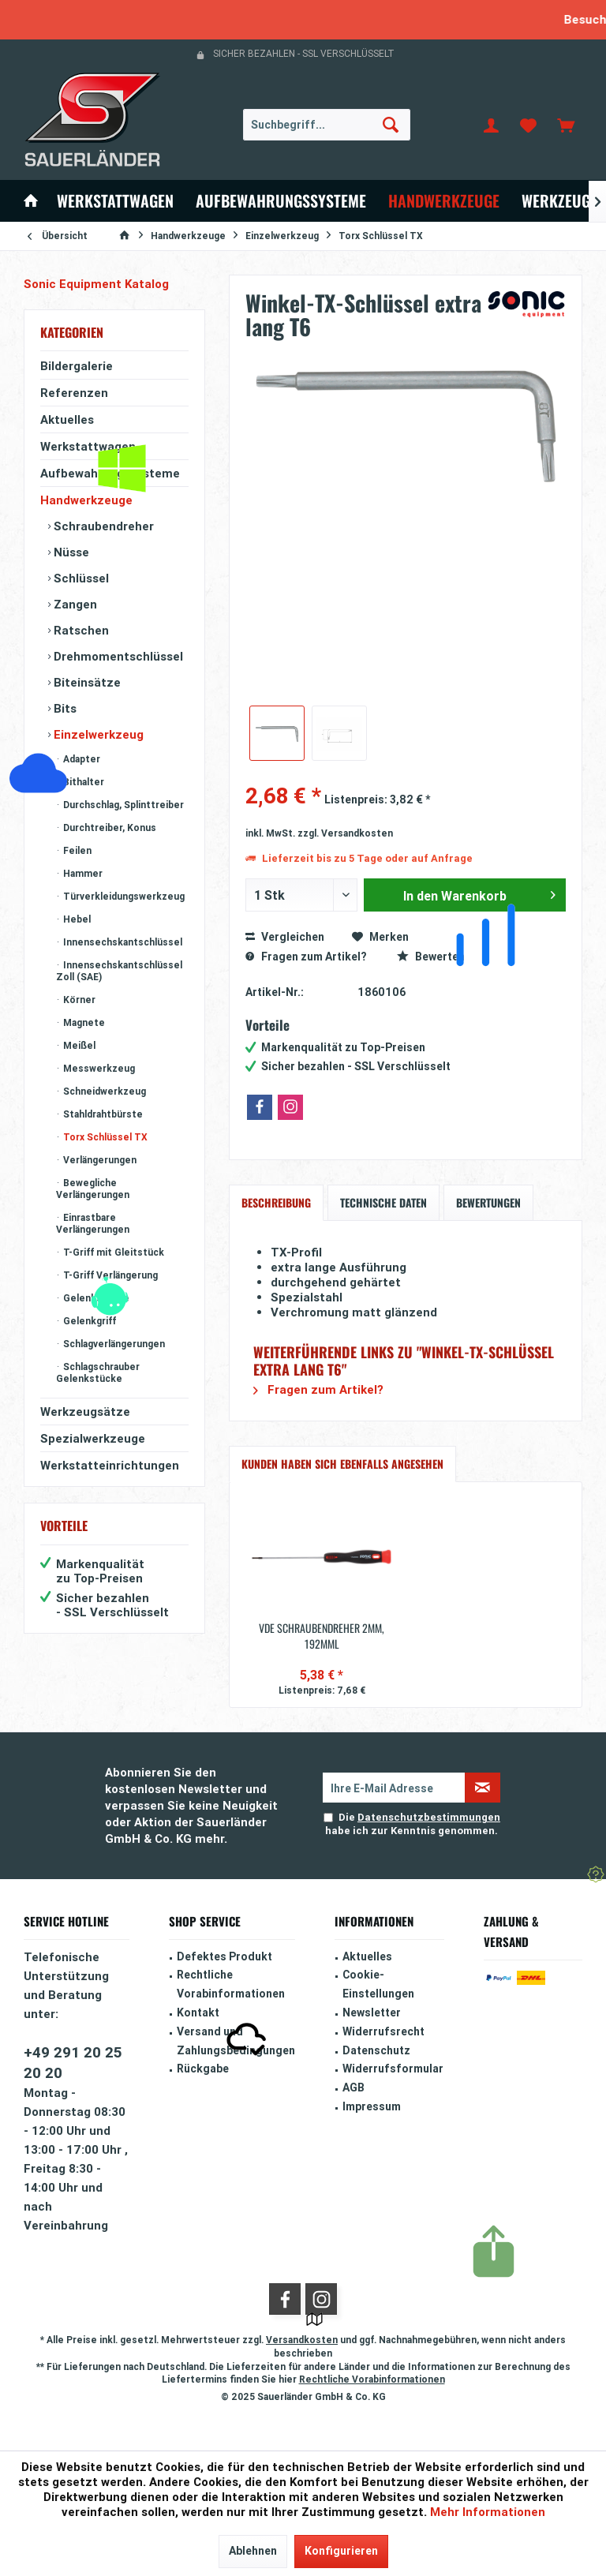 The image size is (606, 2576). Describe the element at coordinates (314, 2319) in the screenshot. I see `view map or location` at that location.